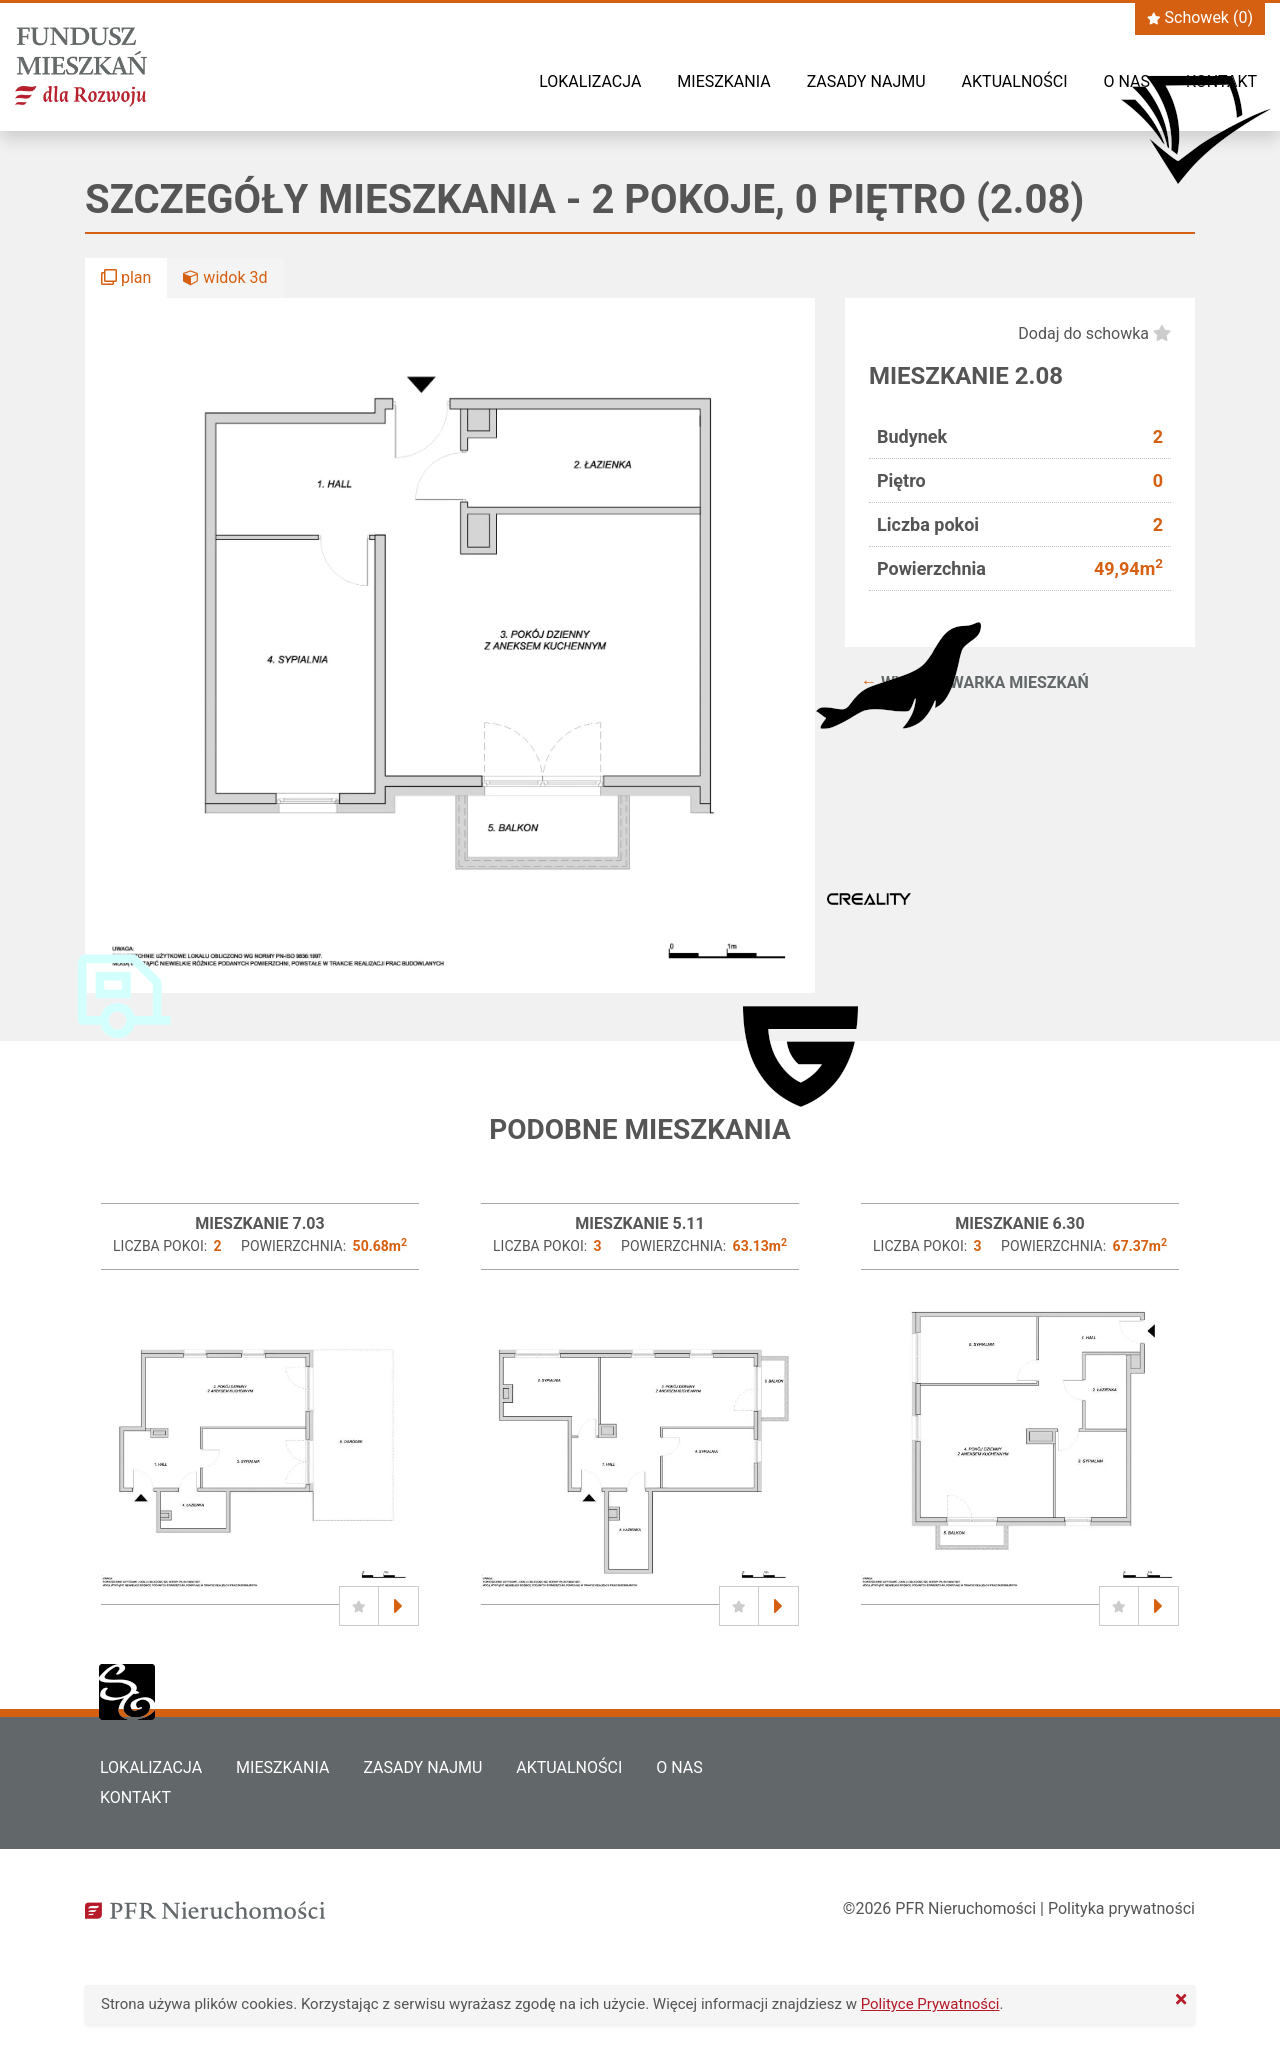 This screenshot has height=2056, width=1280. Describe the element at coordinates (1196, 130) in the screenshot. I see `open Semantic Scholar academic search` at that location.